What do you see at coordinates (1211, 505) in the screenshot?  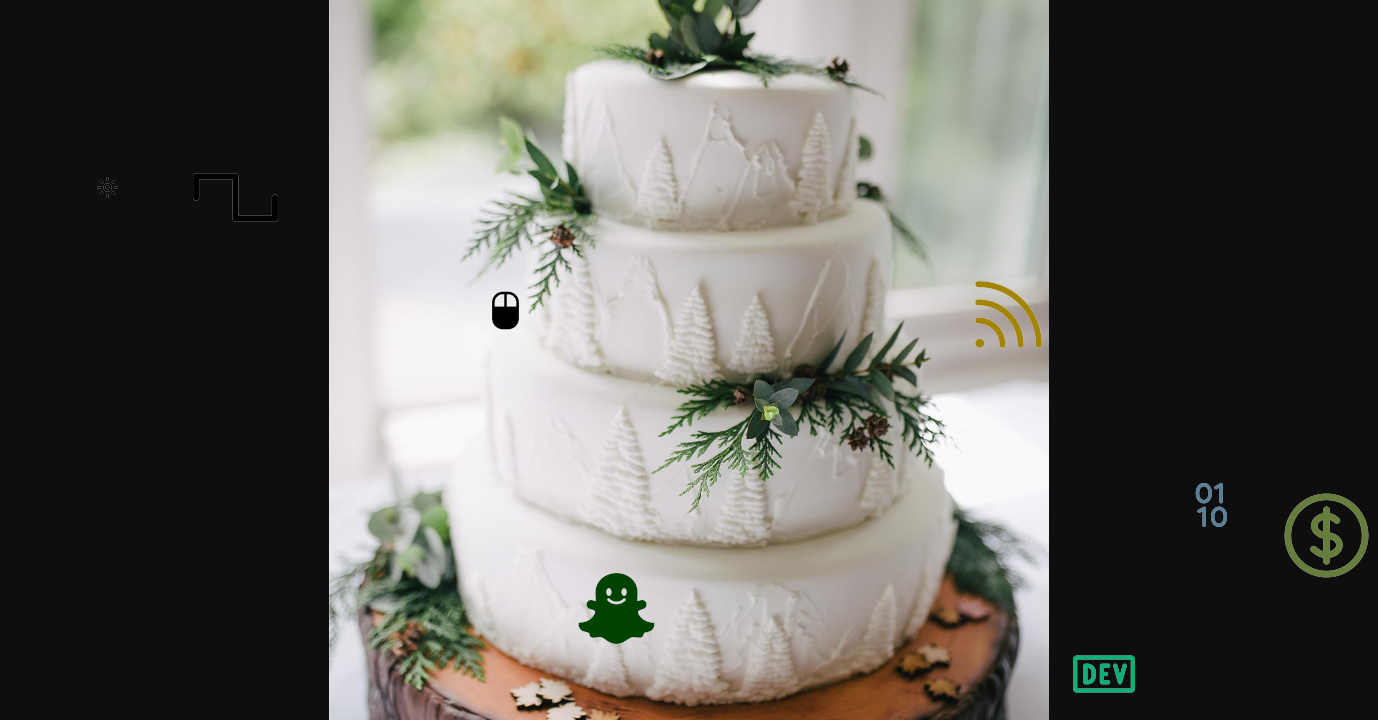 I see `view or edit binary data` at bounding box center [1211, 505].